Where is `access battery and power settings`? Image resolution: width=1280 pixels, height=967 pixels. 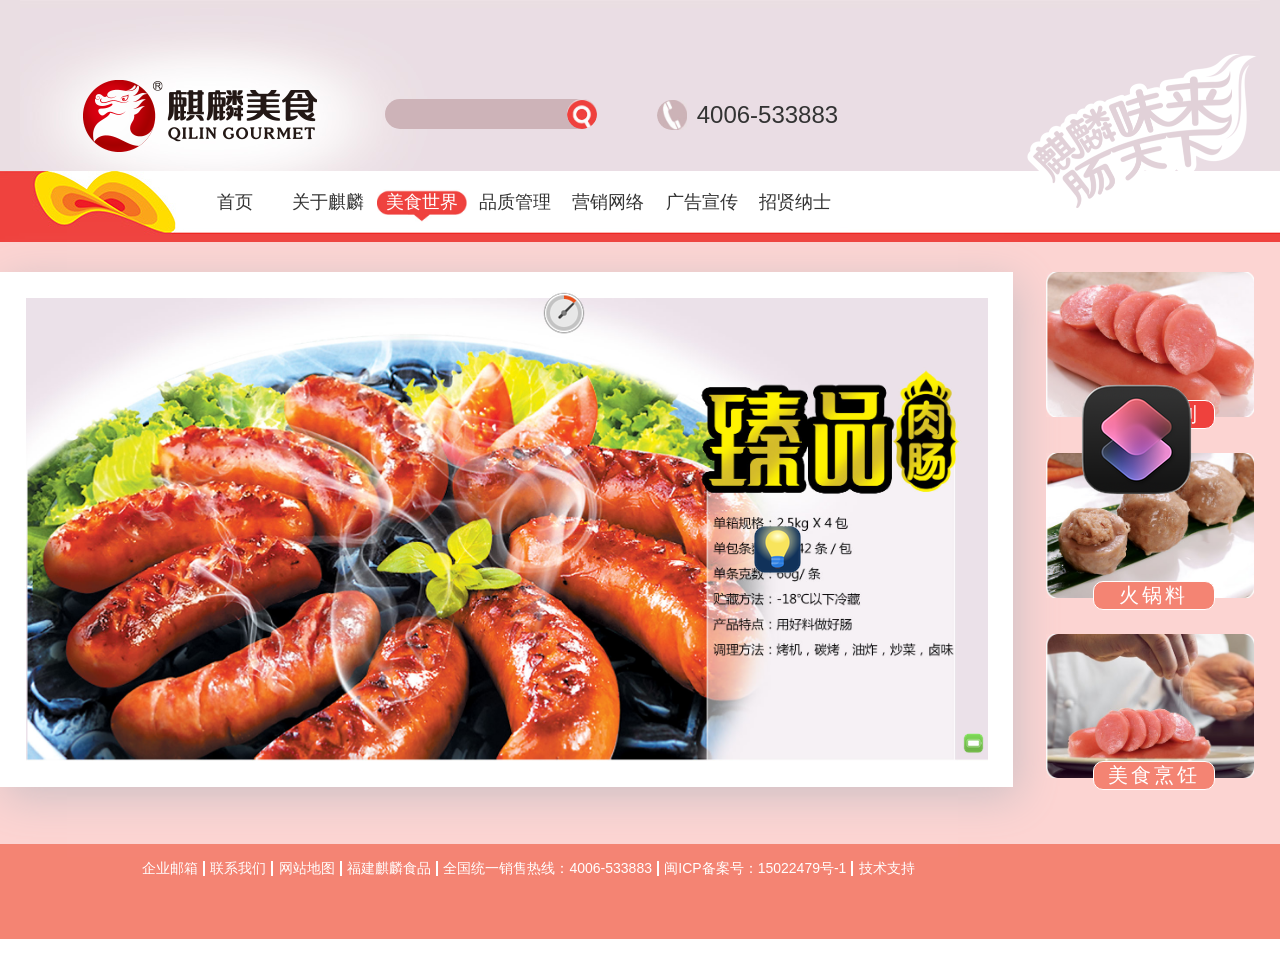 access battery and power settings is located at coordinates (973, 743).